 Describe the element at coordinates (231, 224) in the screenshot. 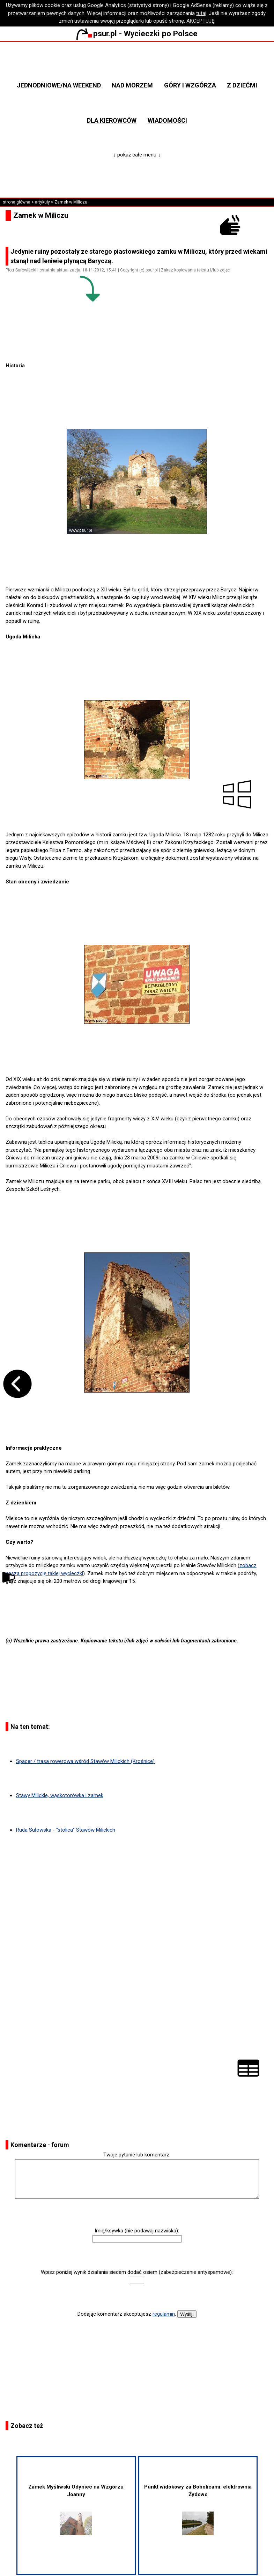

I see `activate hand dryer` at that location.